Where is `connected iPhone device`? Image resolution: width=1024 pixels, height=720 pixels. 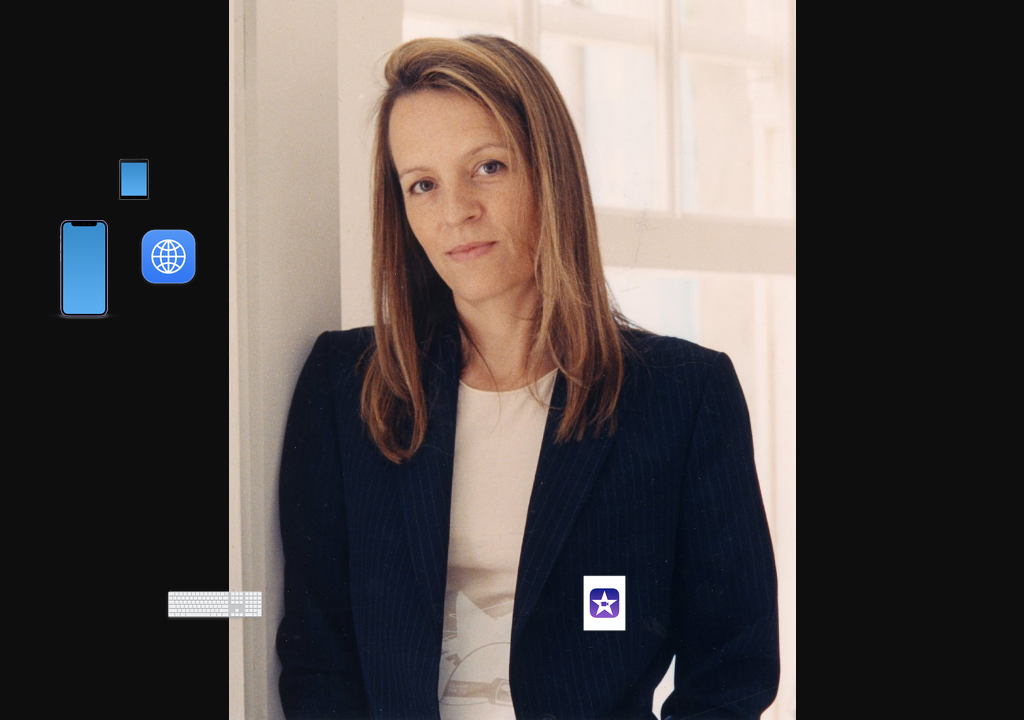 connected iPhone device is located at coordinates (84, 270).